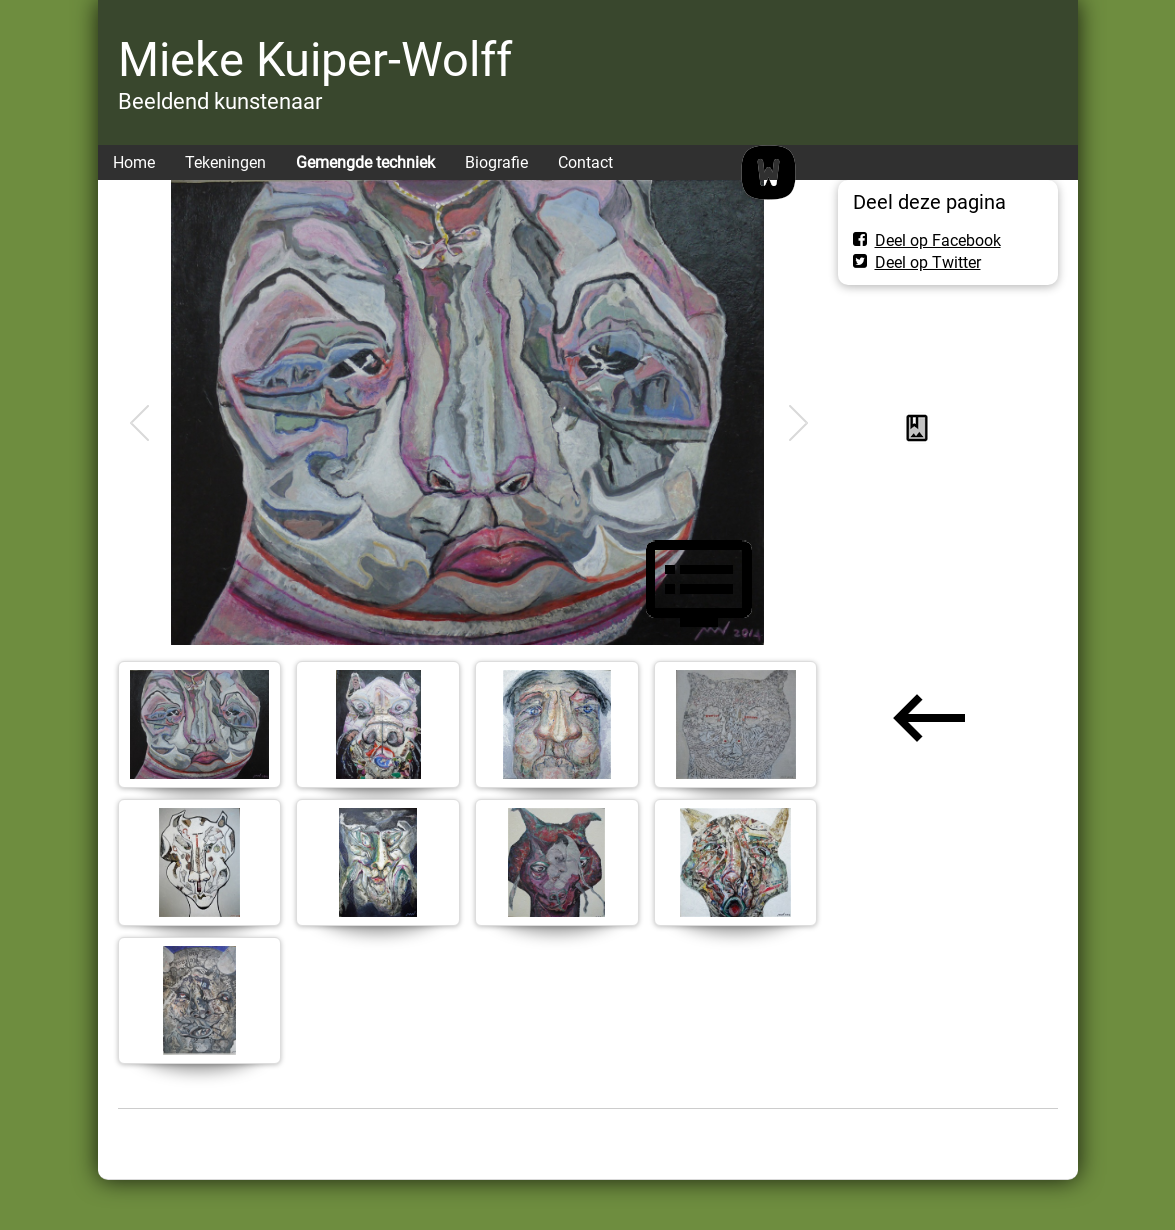 Image resolution: width=1175 pixels, height=1230 pixels. I want to click on access your photo album, so click(917, 428).